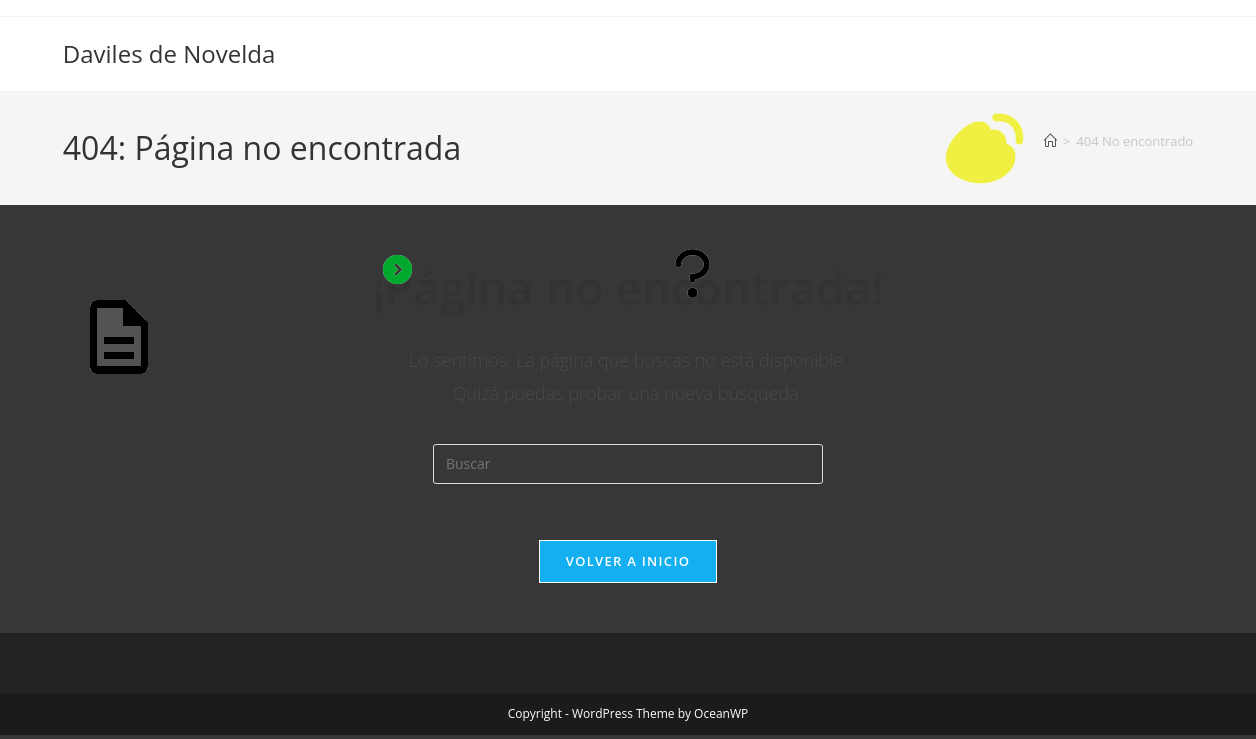  What do you see at coordinates (692, 272) in the screenshot?
I see `access help or support` at bounding box center [692, 272].